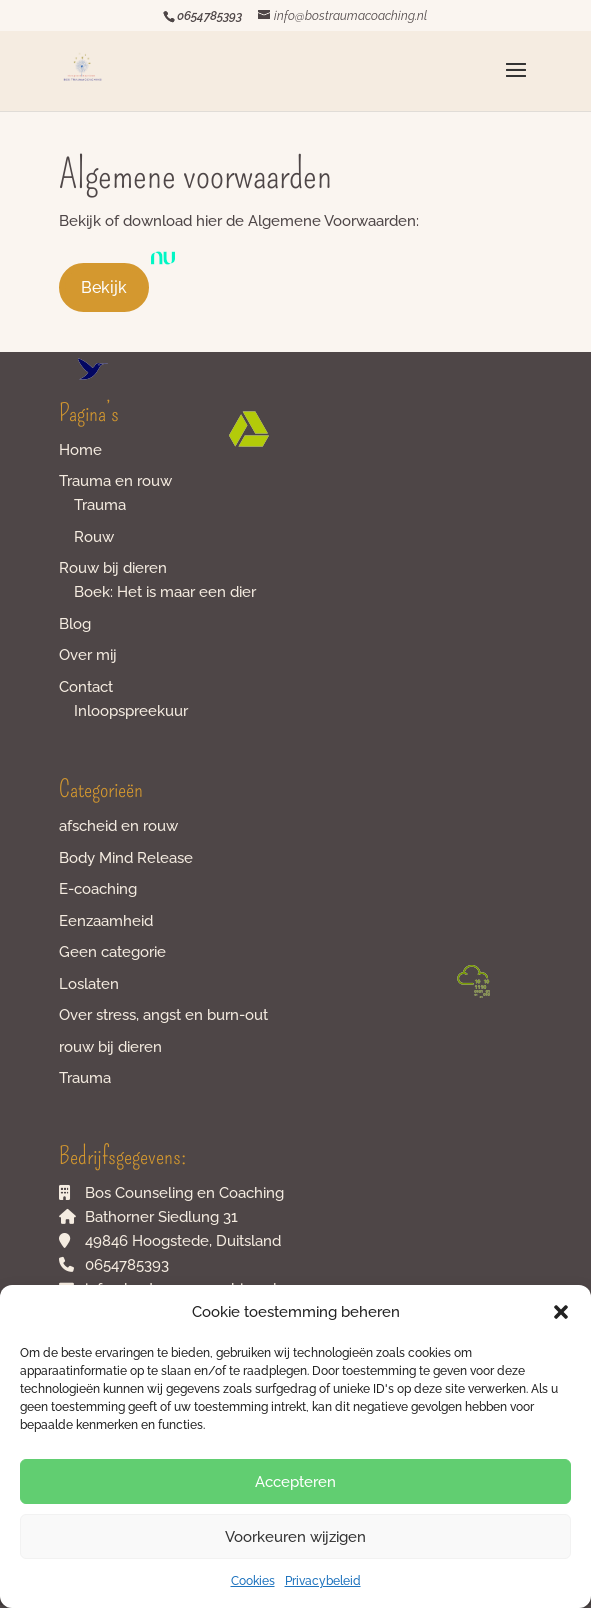 This screenshot has height=1608, width=591. I want to click on open Google Drive, so click(249, 429).